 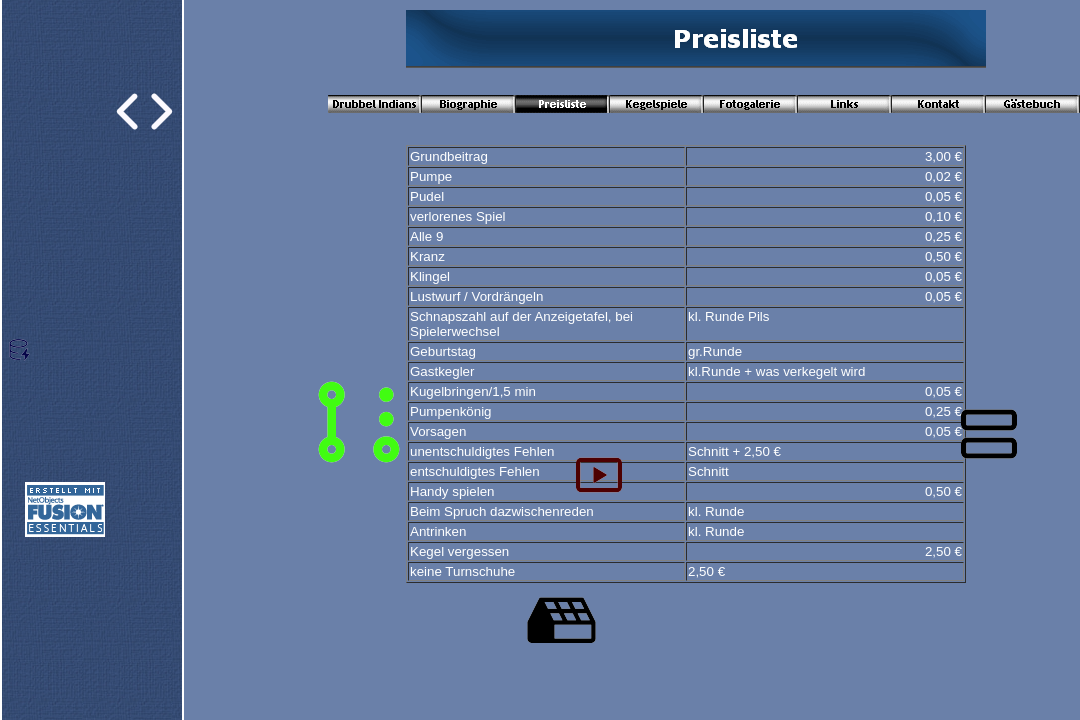 What do you see at coordinates (359, 422) in the screenshot?
I see `create a draft pull request` at bounding box center [359, 422].